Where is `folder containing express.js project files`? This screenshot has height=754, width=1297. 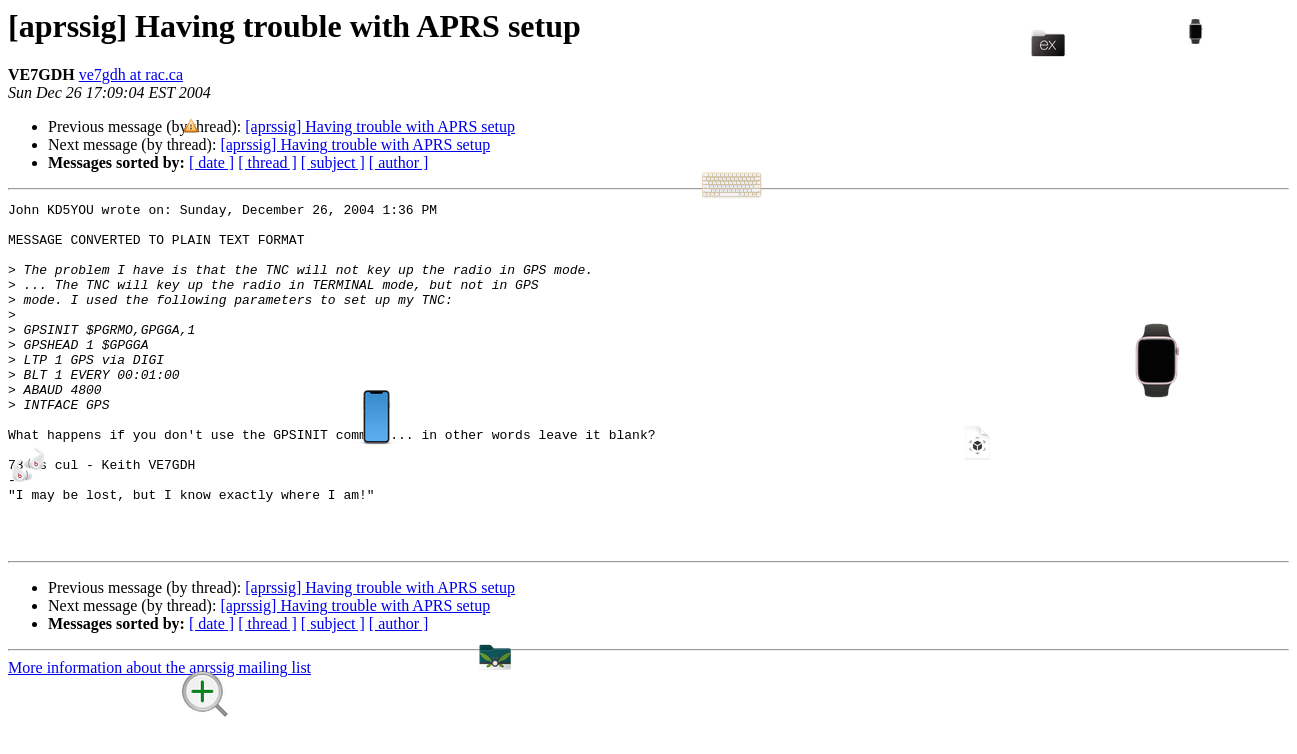
folder containing express.js project files is located at coordinates (1048, 44).